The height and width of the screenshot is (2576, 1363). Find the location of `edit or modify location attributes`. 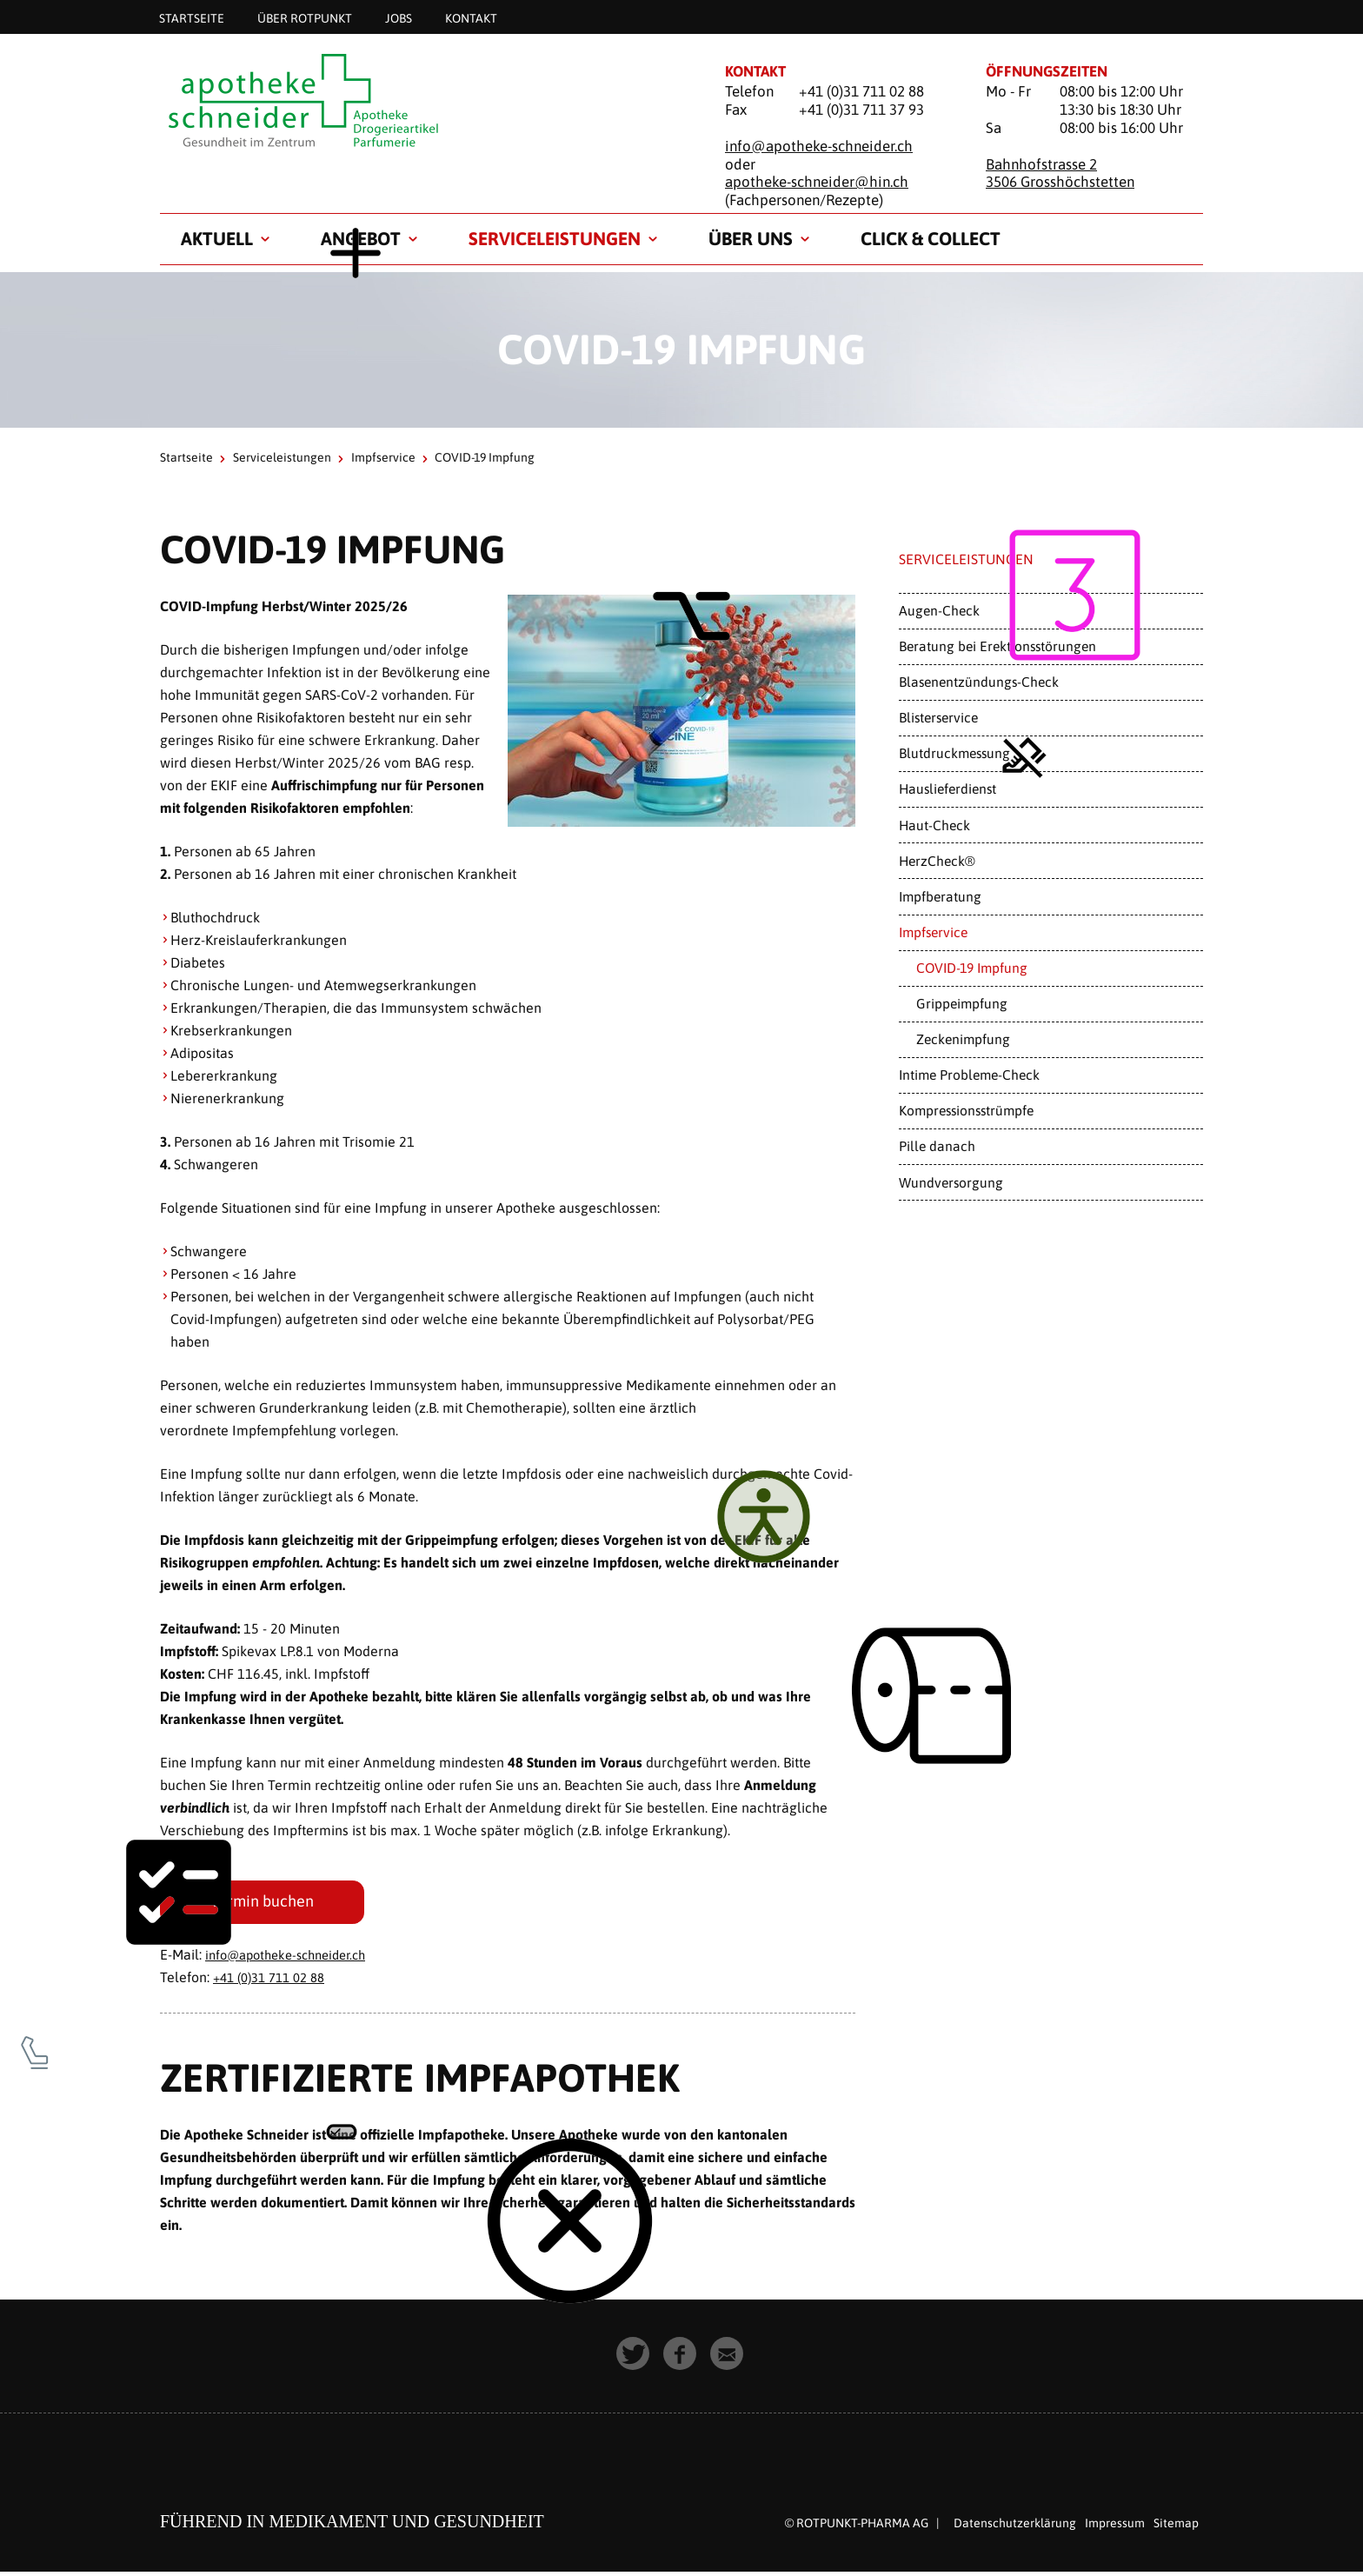

edit or modify location attributes is located at coordinates (342, 2132).